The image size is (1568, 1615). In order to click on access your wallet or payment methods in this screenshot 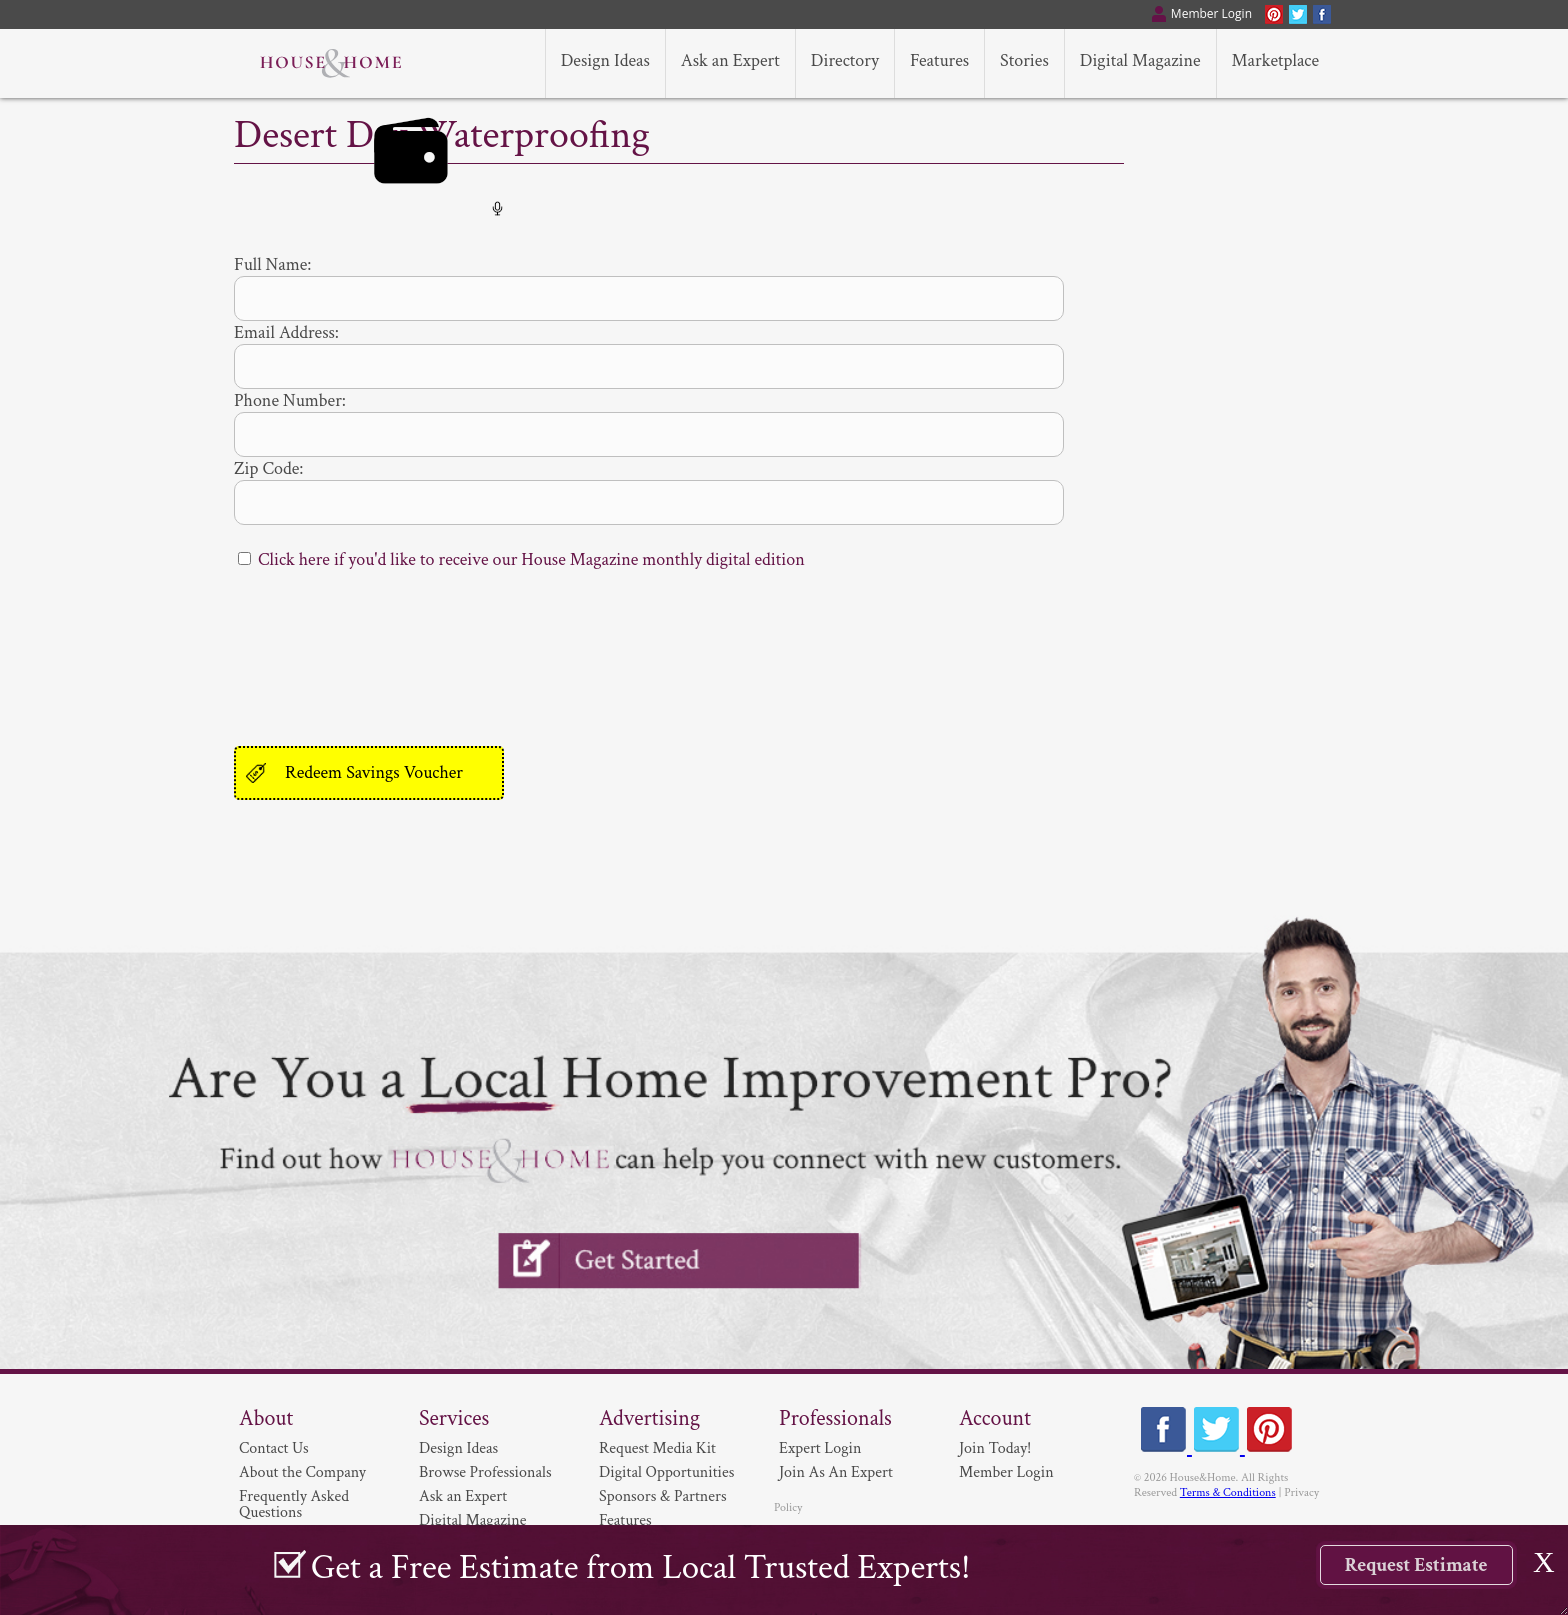, I will do `click(411, 152)`.